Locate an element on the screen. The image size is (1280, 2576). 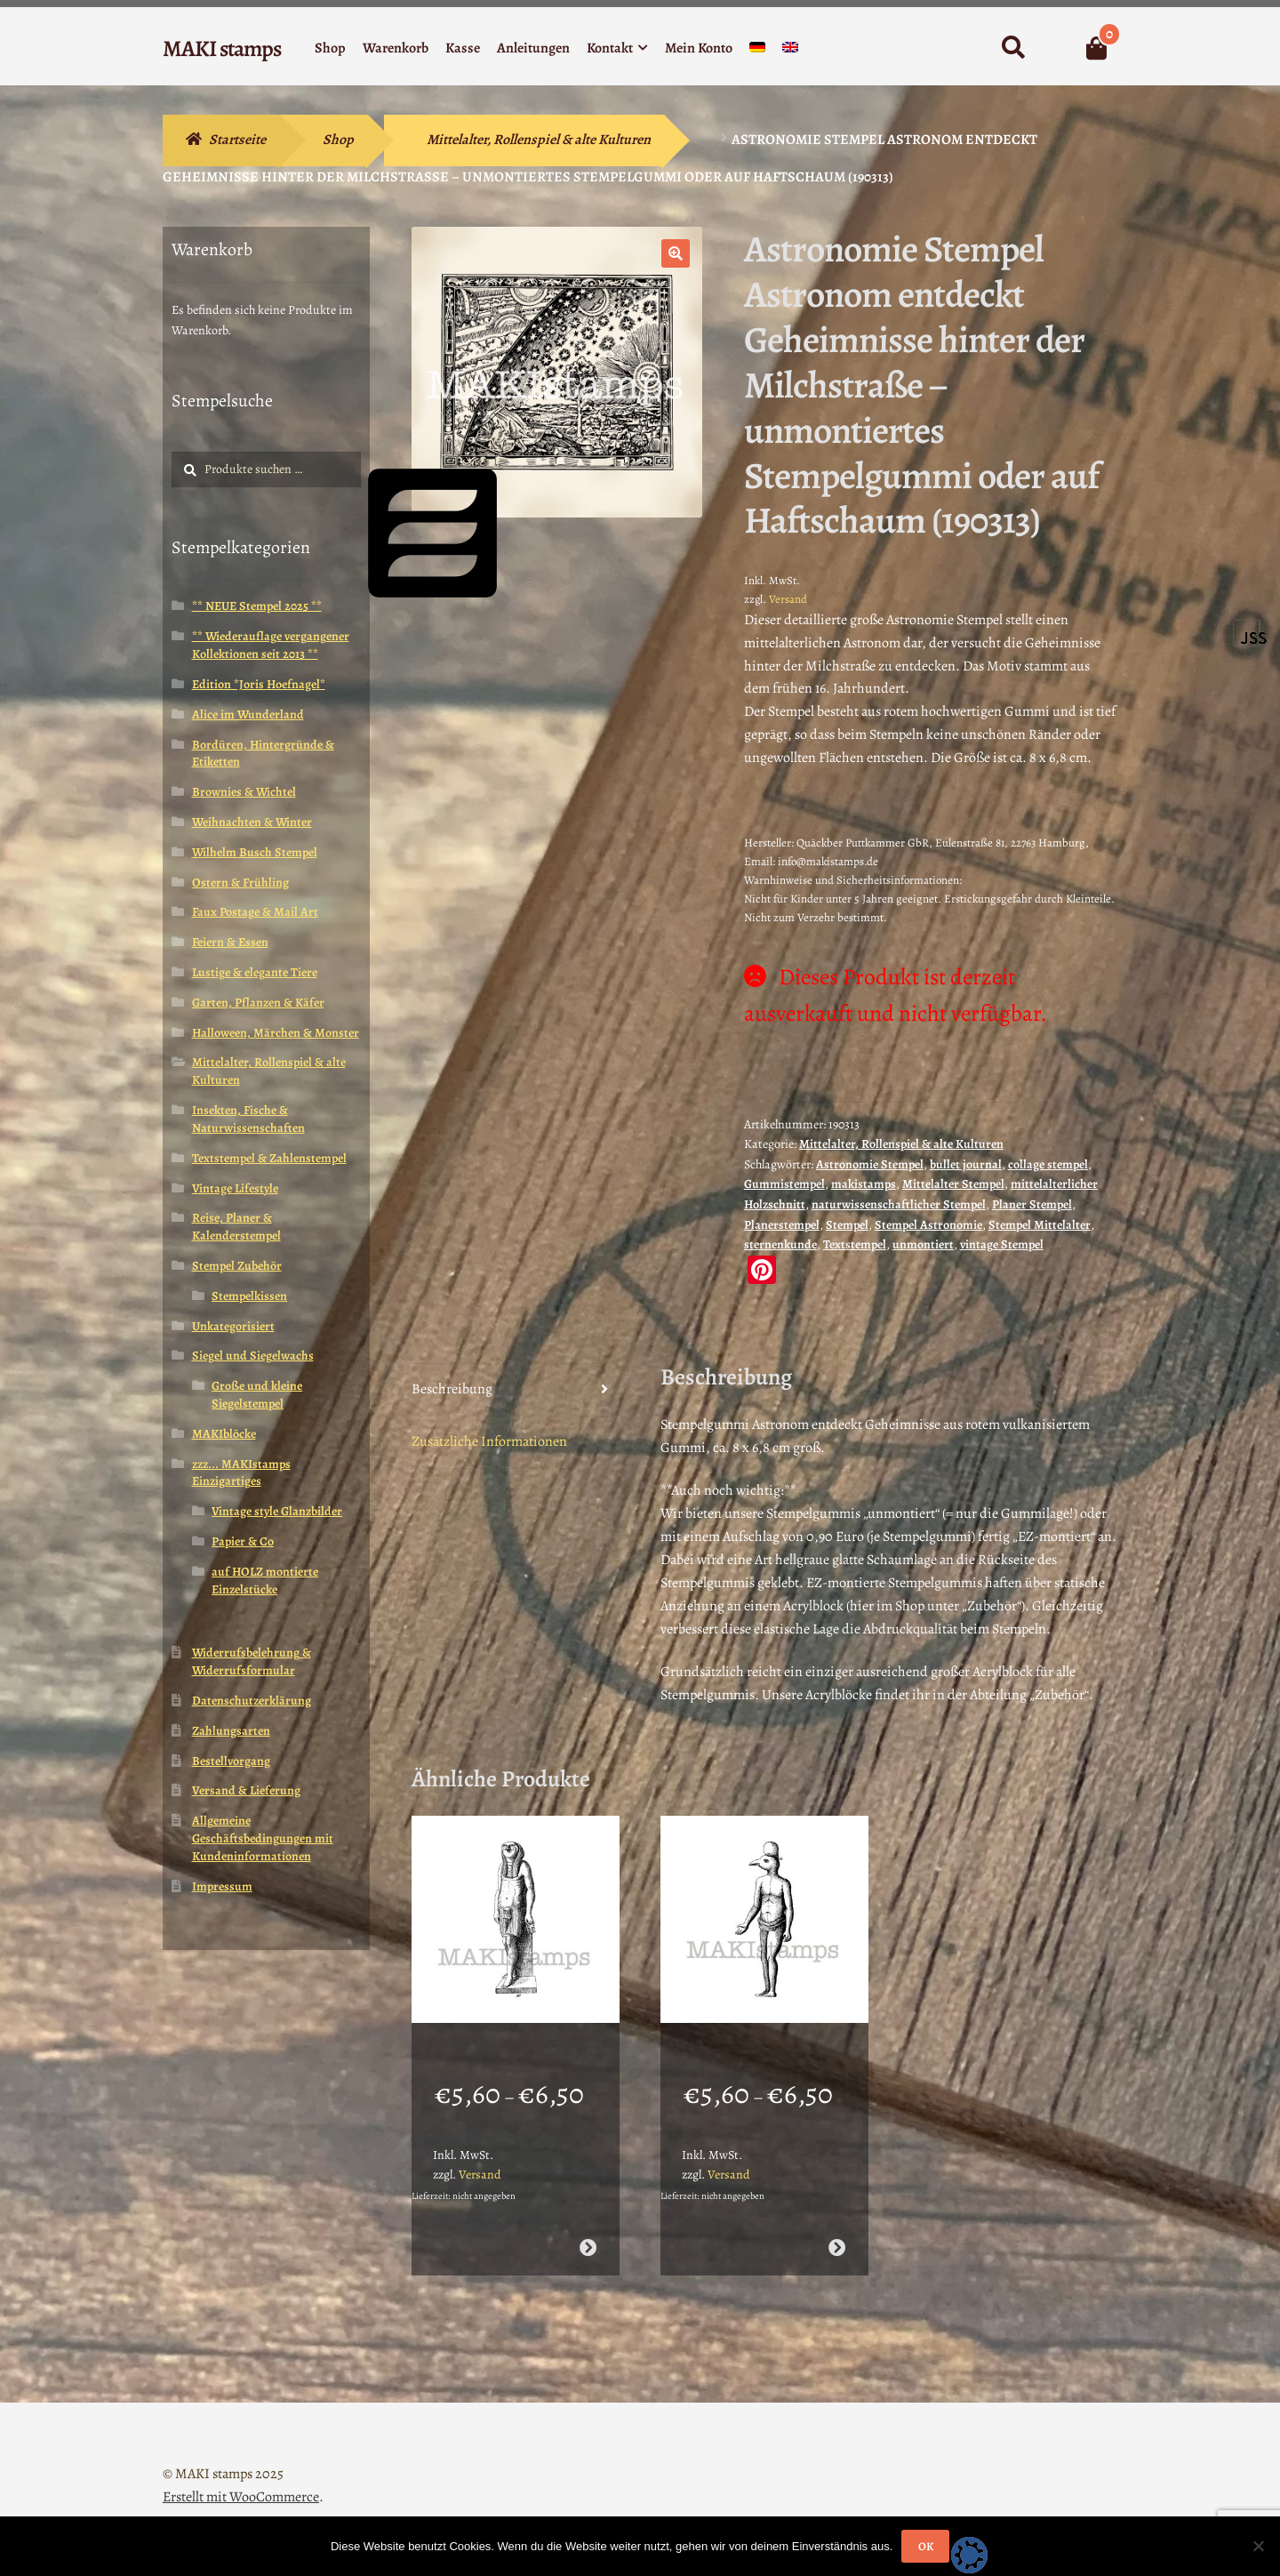
jxl image format logo is located at coordinates (432, 533).